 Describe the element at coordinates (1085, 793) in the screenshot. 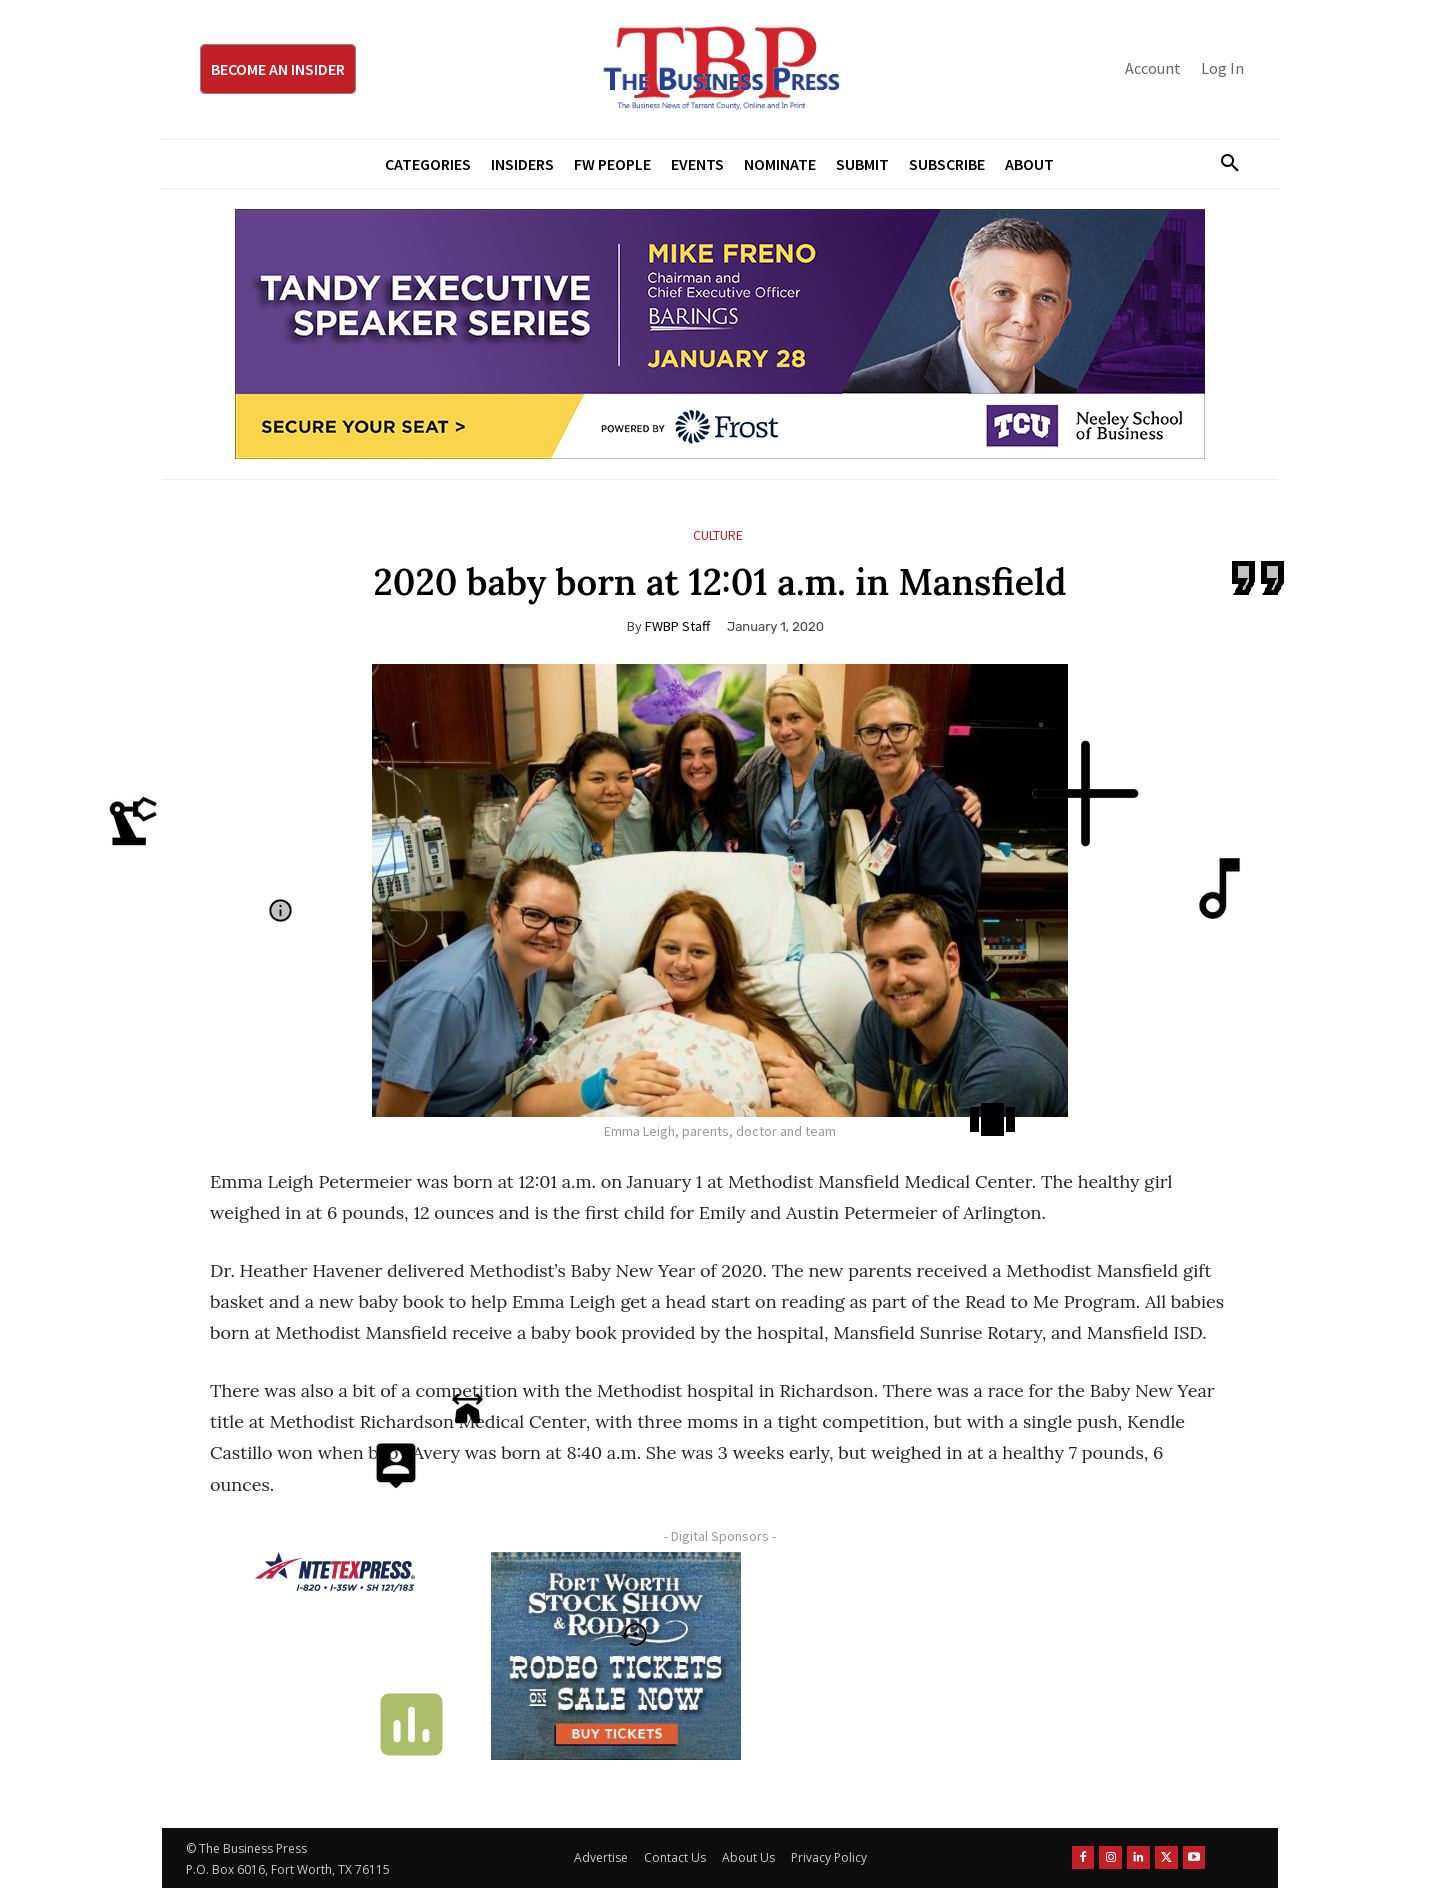

I see `add a new item` at that location.